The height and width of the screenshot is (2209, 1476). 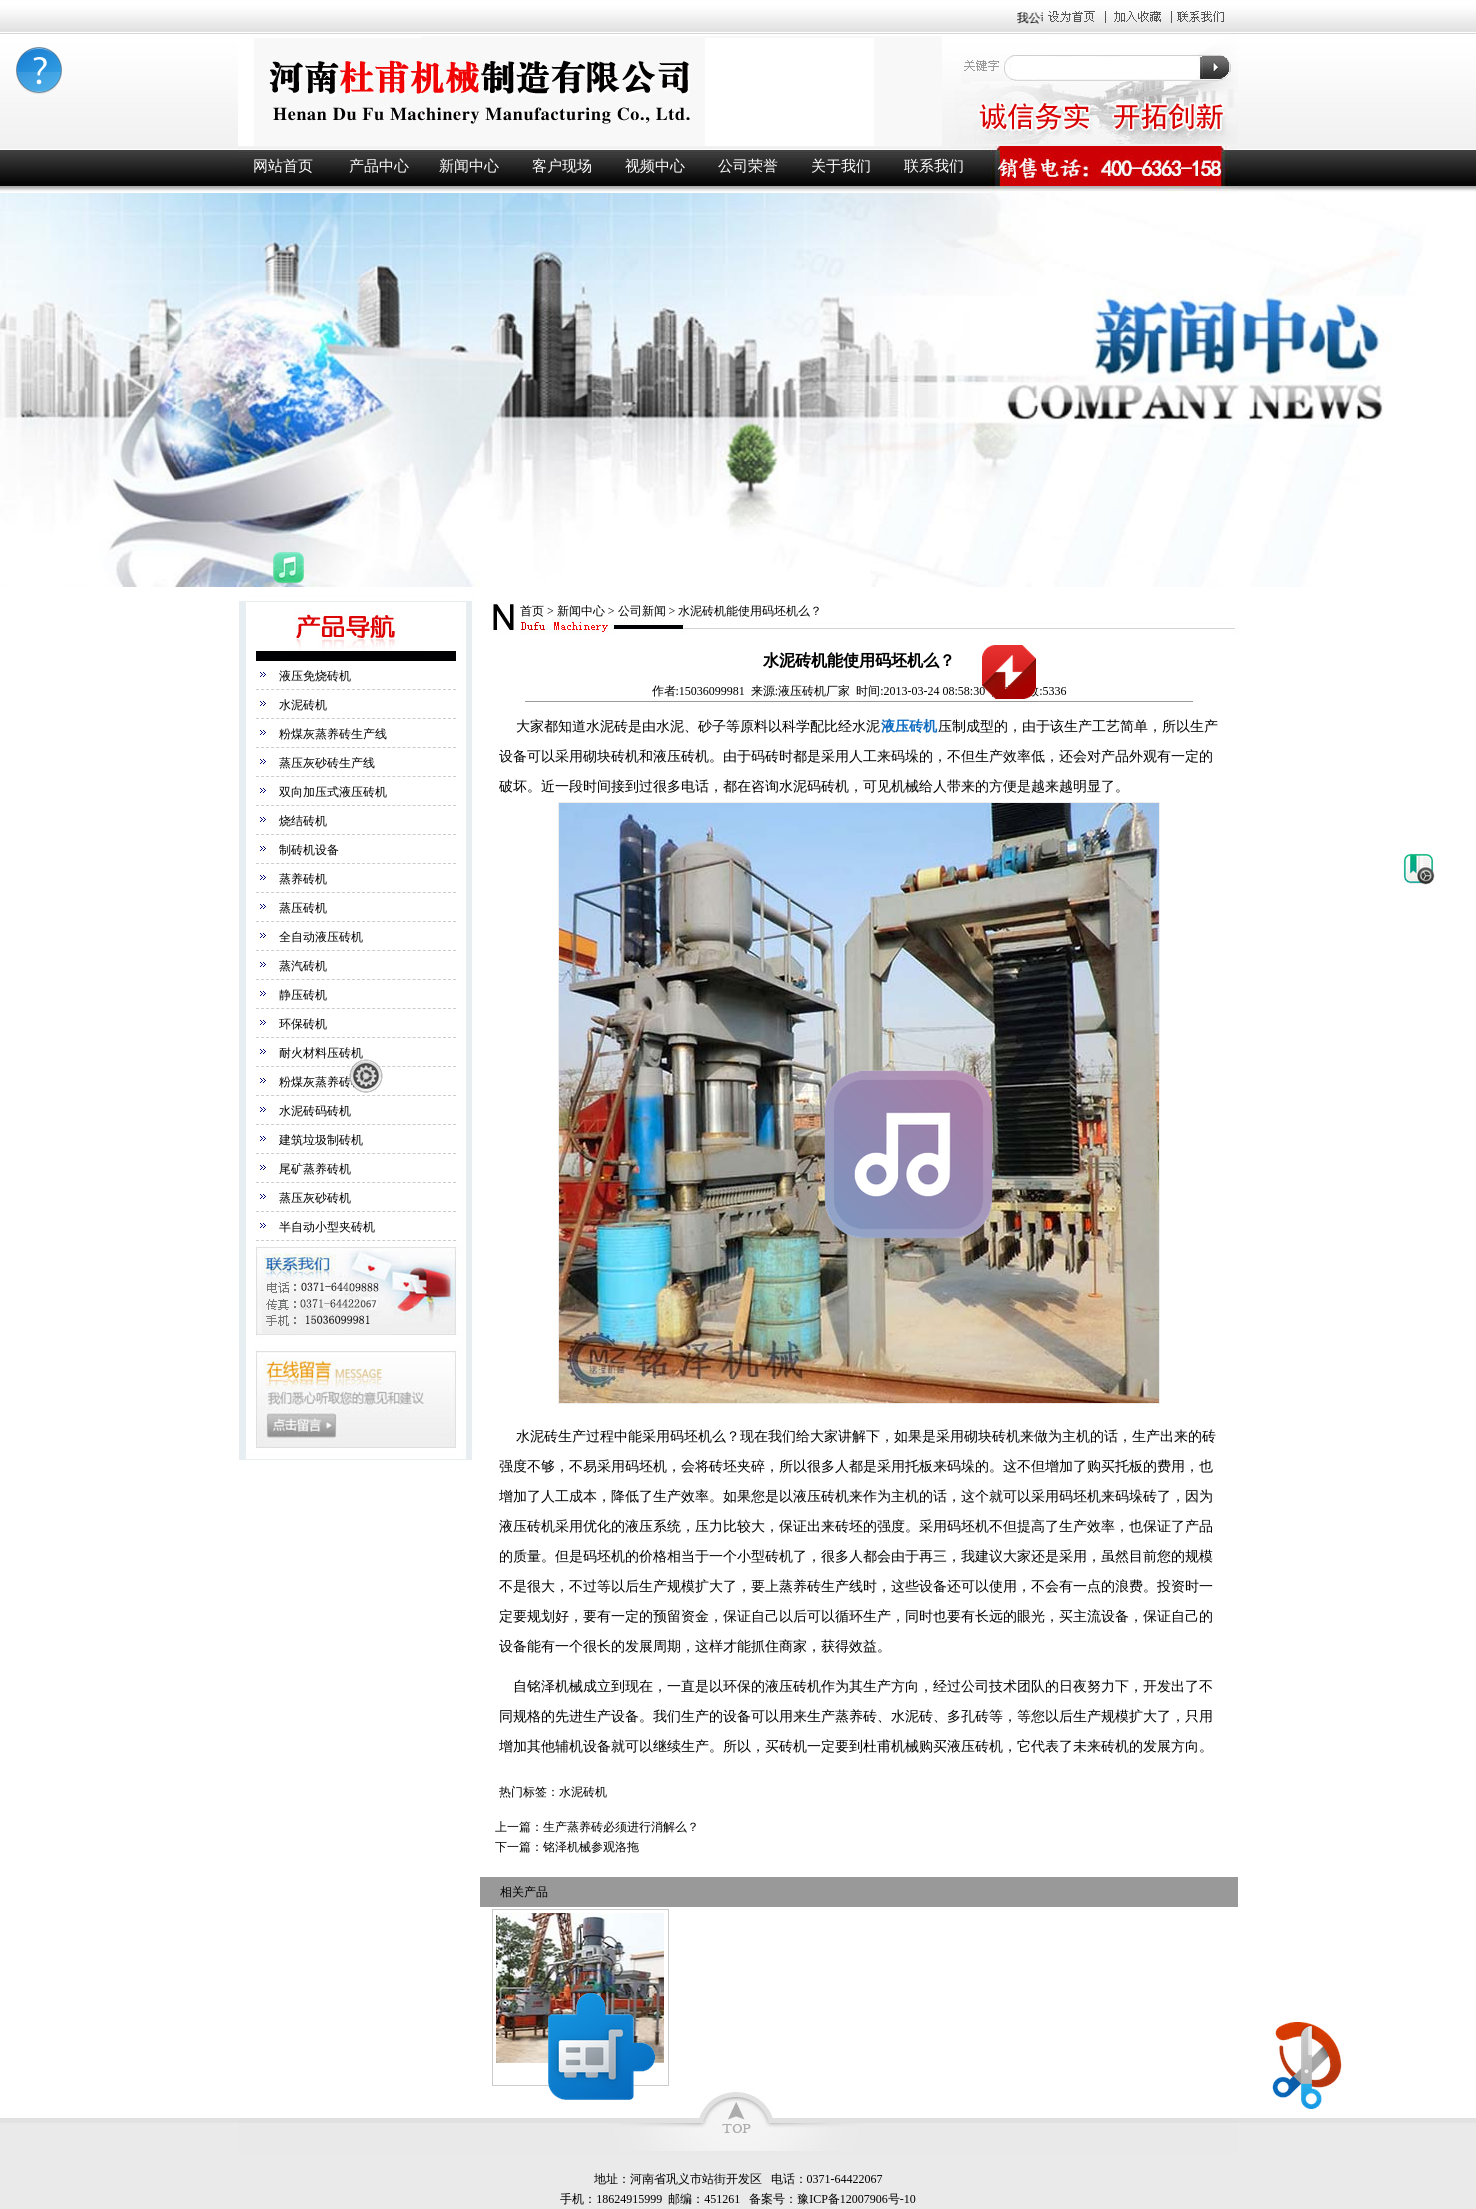 I want to click on open snip & sketch to capture a screenshot, so click(x=1306, y=2065).